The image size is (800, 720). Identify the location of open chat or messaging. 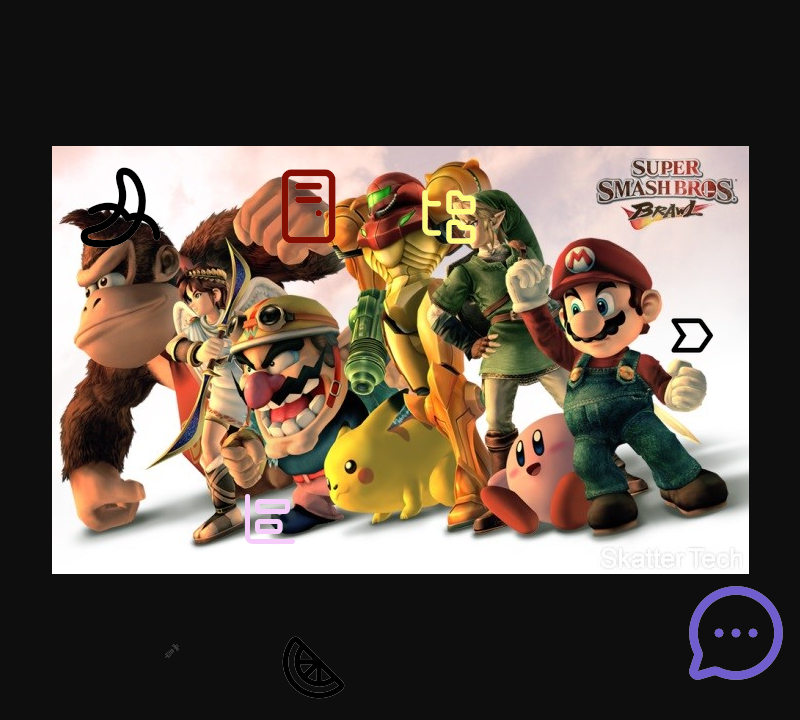
(736, 633).